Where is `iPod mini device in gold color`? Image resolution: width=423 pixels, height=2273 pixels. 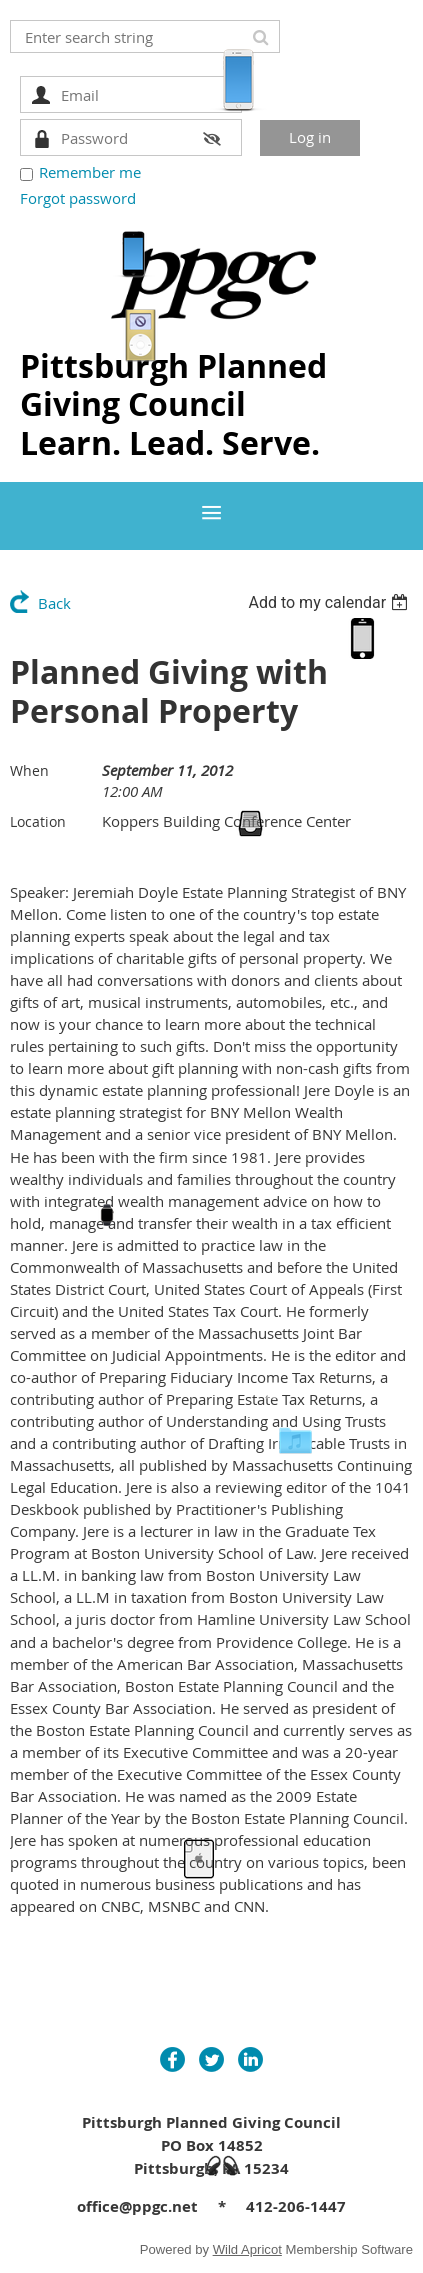
iPod mini device in gold color is located at coordinates (140, 335).